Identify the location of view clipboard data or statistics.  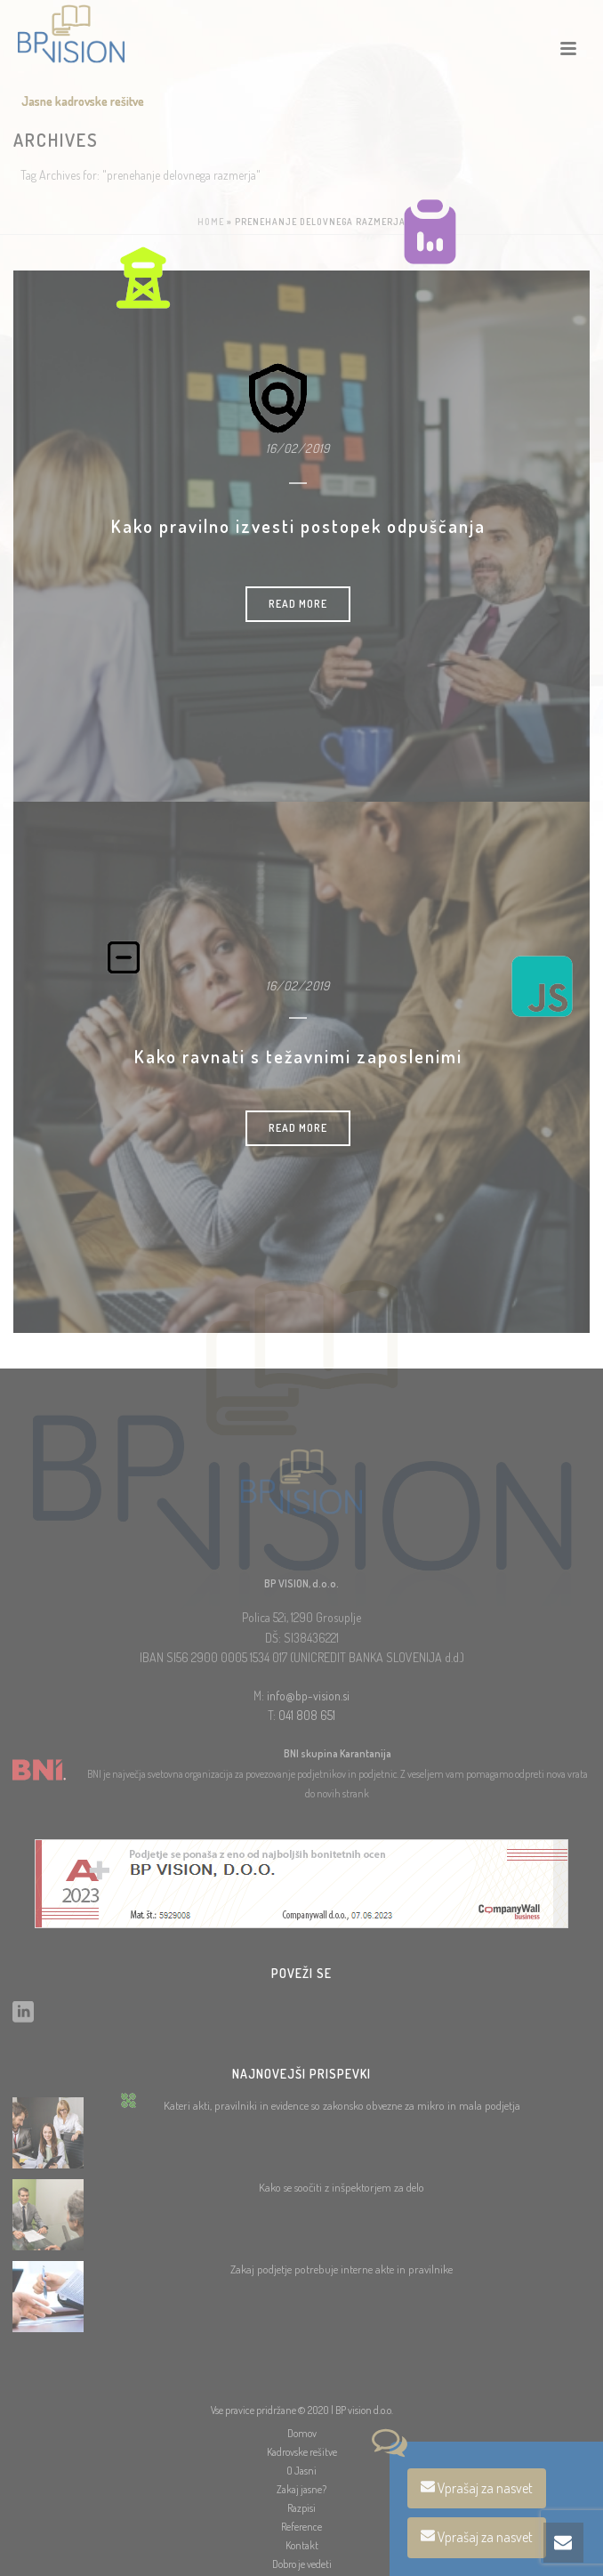
(430, 231).